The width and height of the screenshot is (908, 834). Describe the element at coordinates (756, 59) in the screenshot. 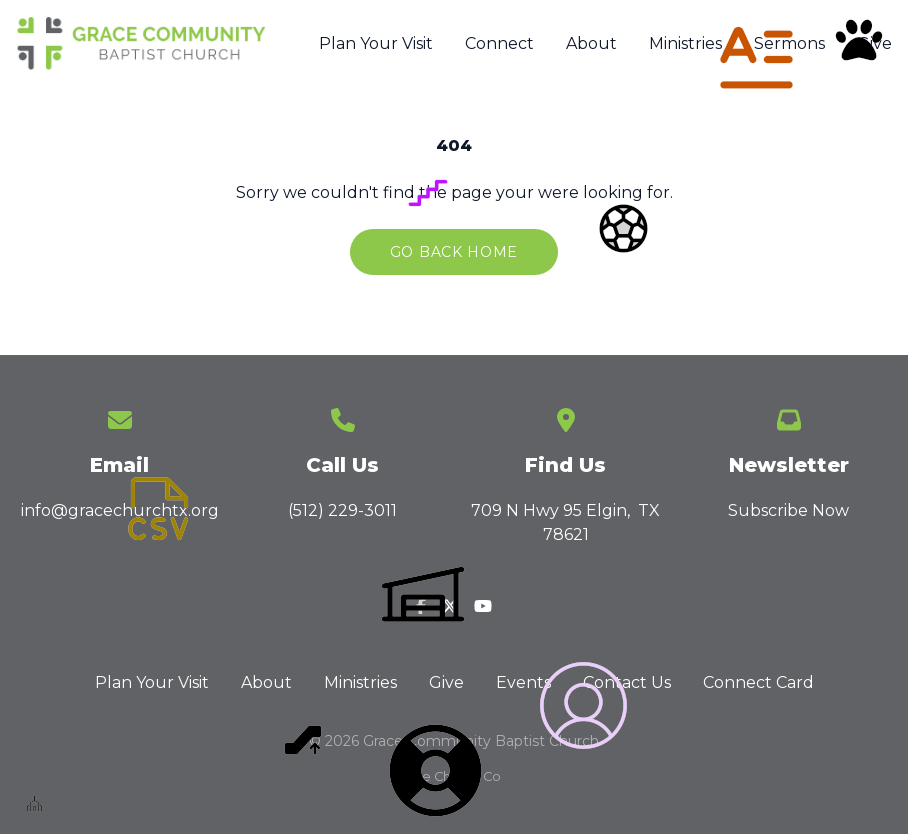

I see `apply drop cap or initial letter formatting` at that location.